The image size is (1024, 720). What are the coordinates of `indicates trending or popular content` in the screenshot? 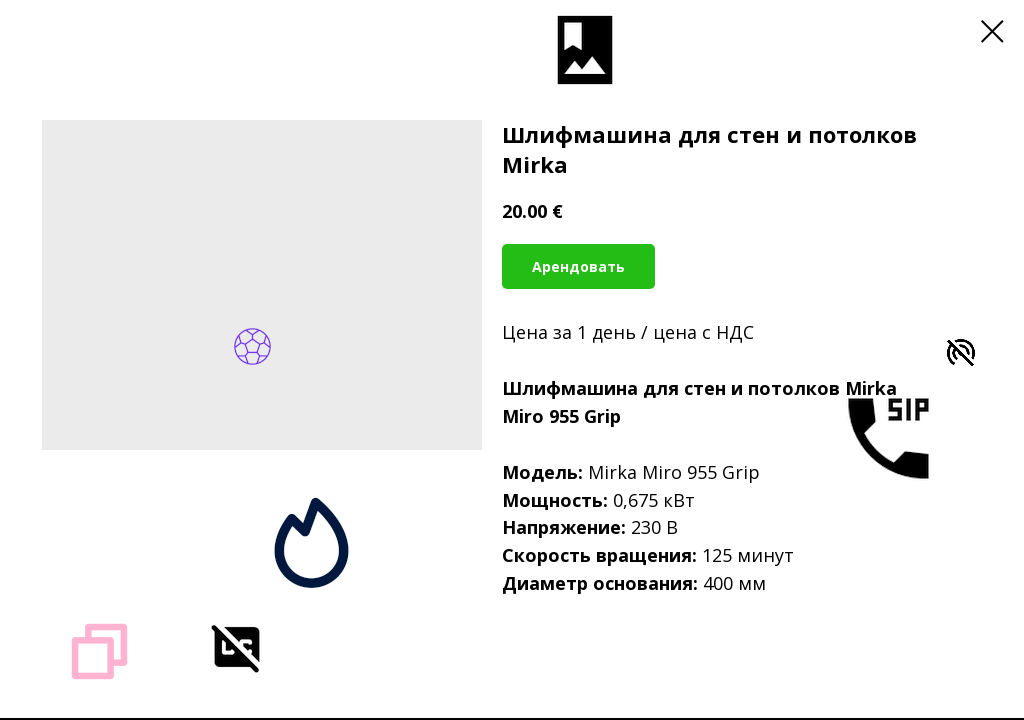 It's located at (311, 544).